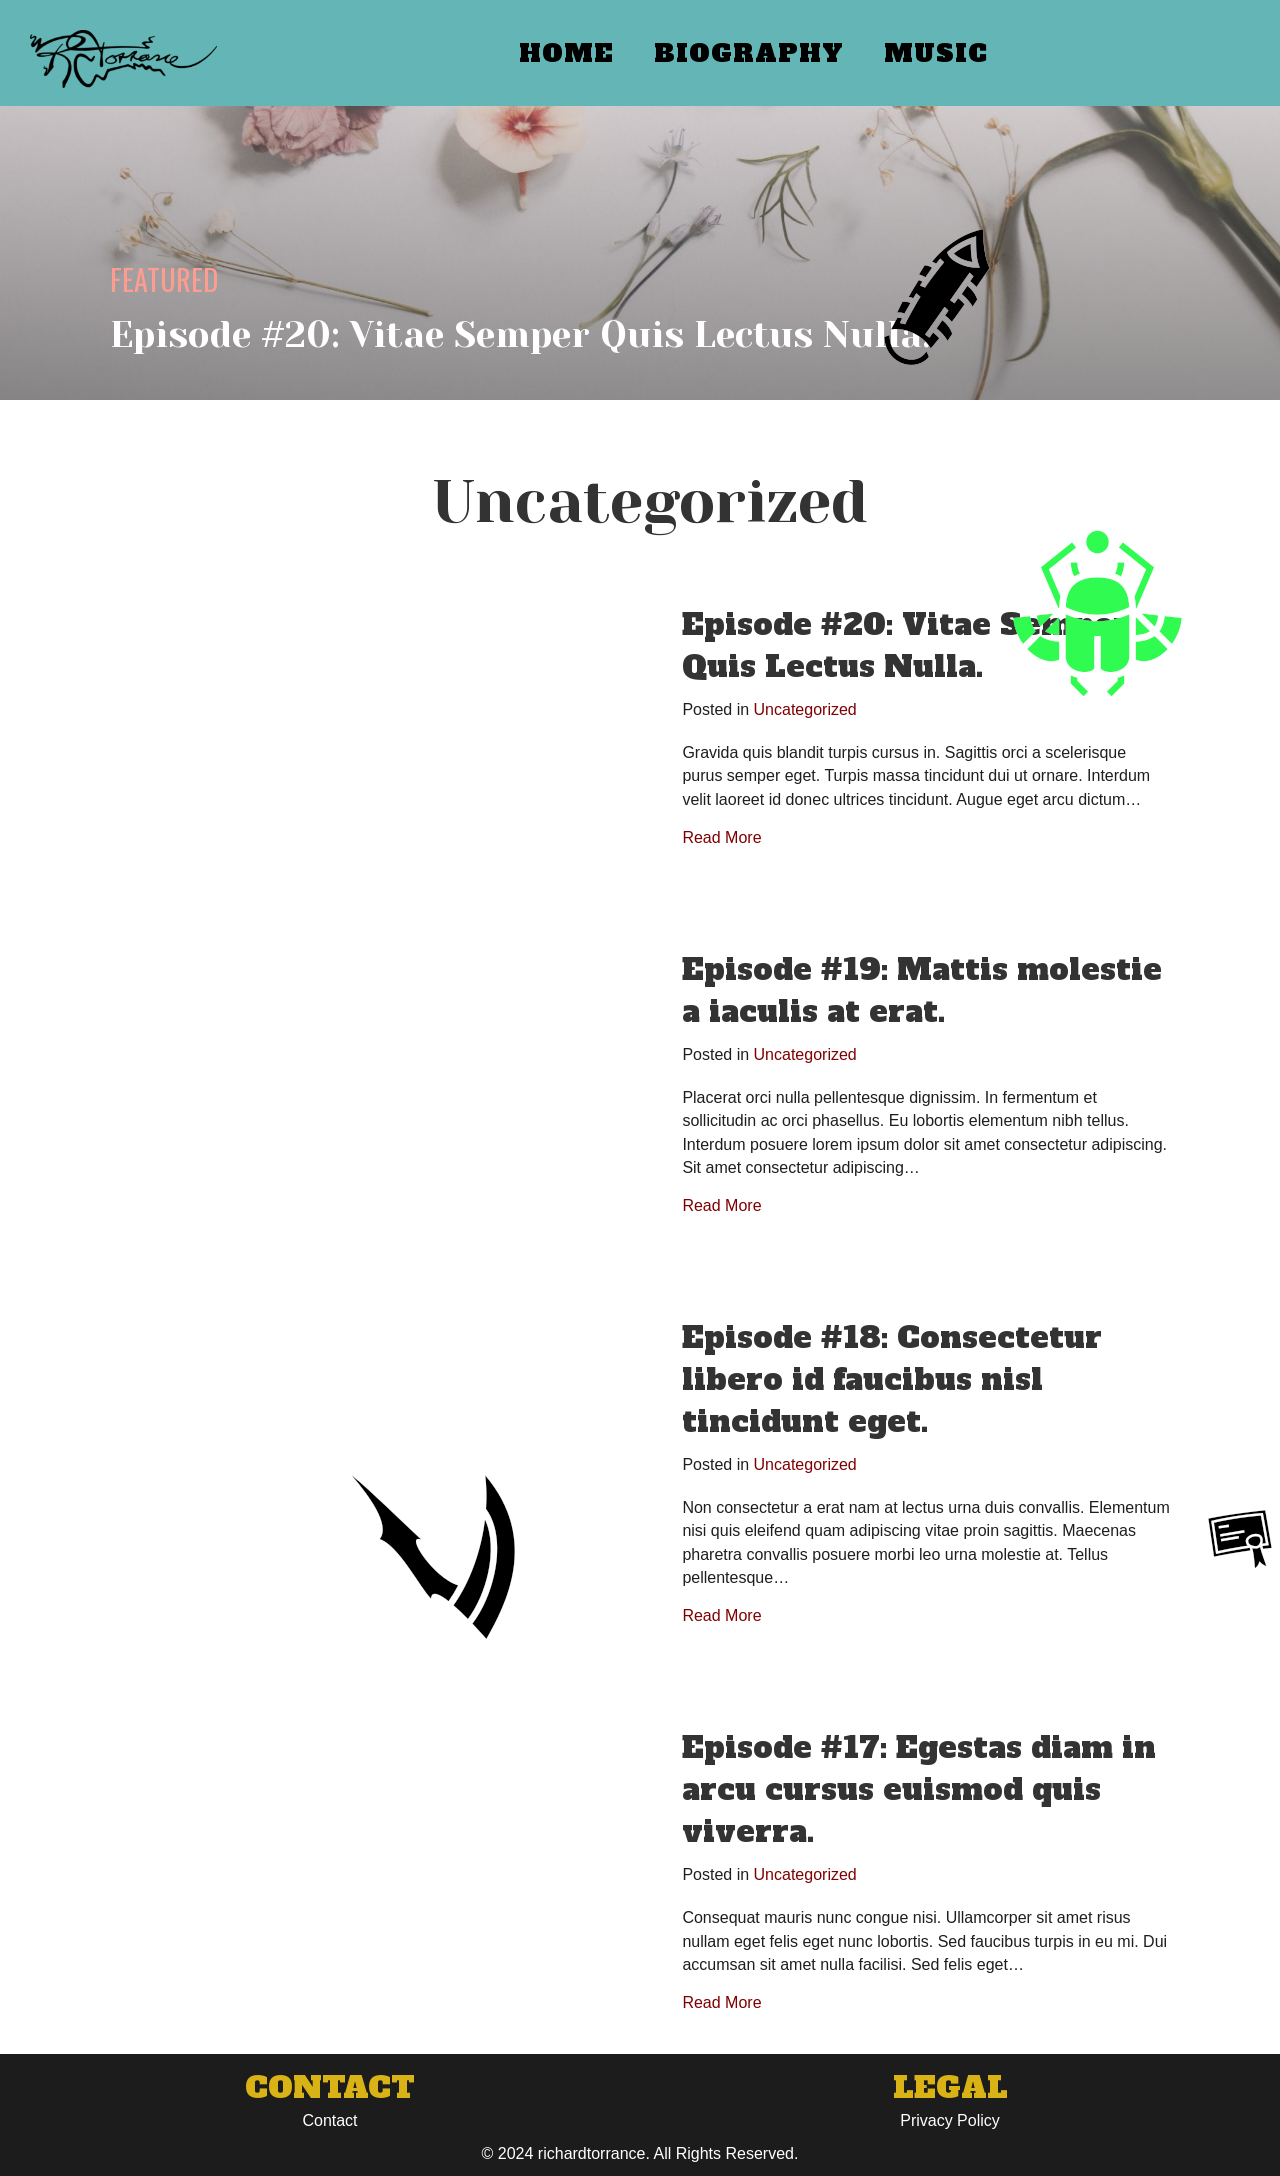 The height and width of the screenshot is (2176, 1280). I want to click on view your certificates or achievements, so click(1240, 1536).